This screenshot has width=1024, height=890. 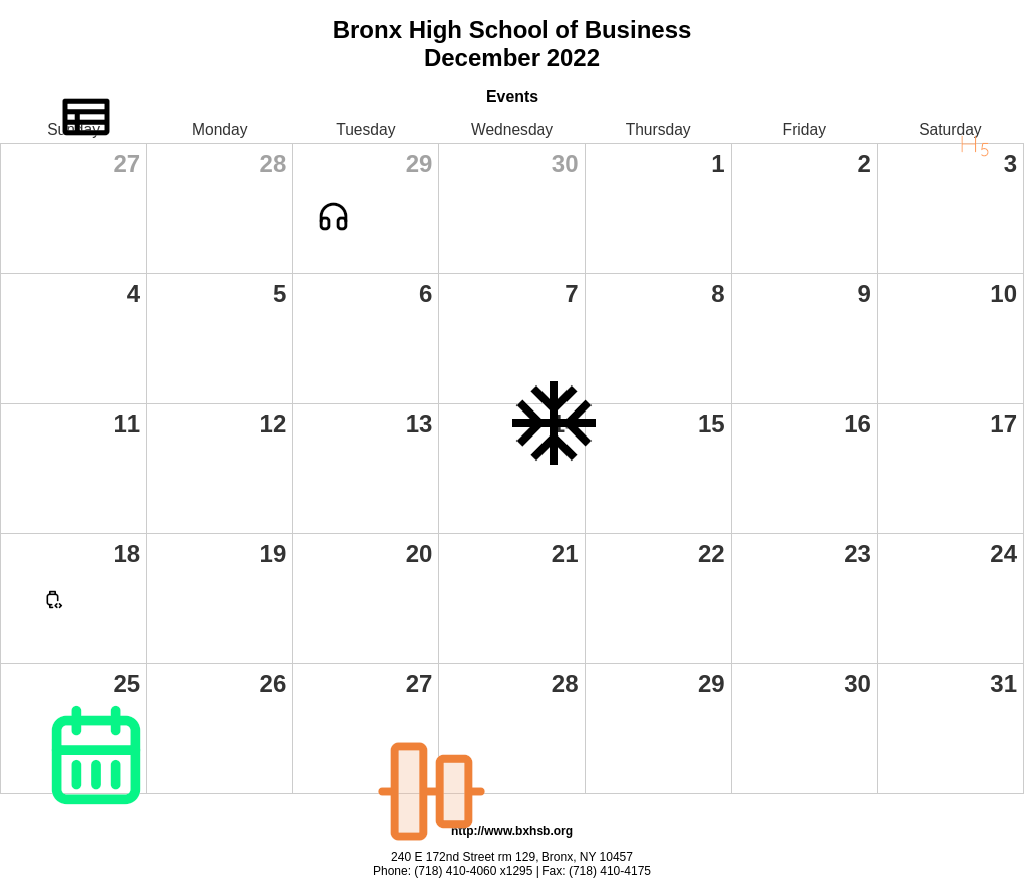 I want to click on view data in table format, so click(x=86, y=117).